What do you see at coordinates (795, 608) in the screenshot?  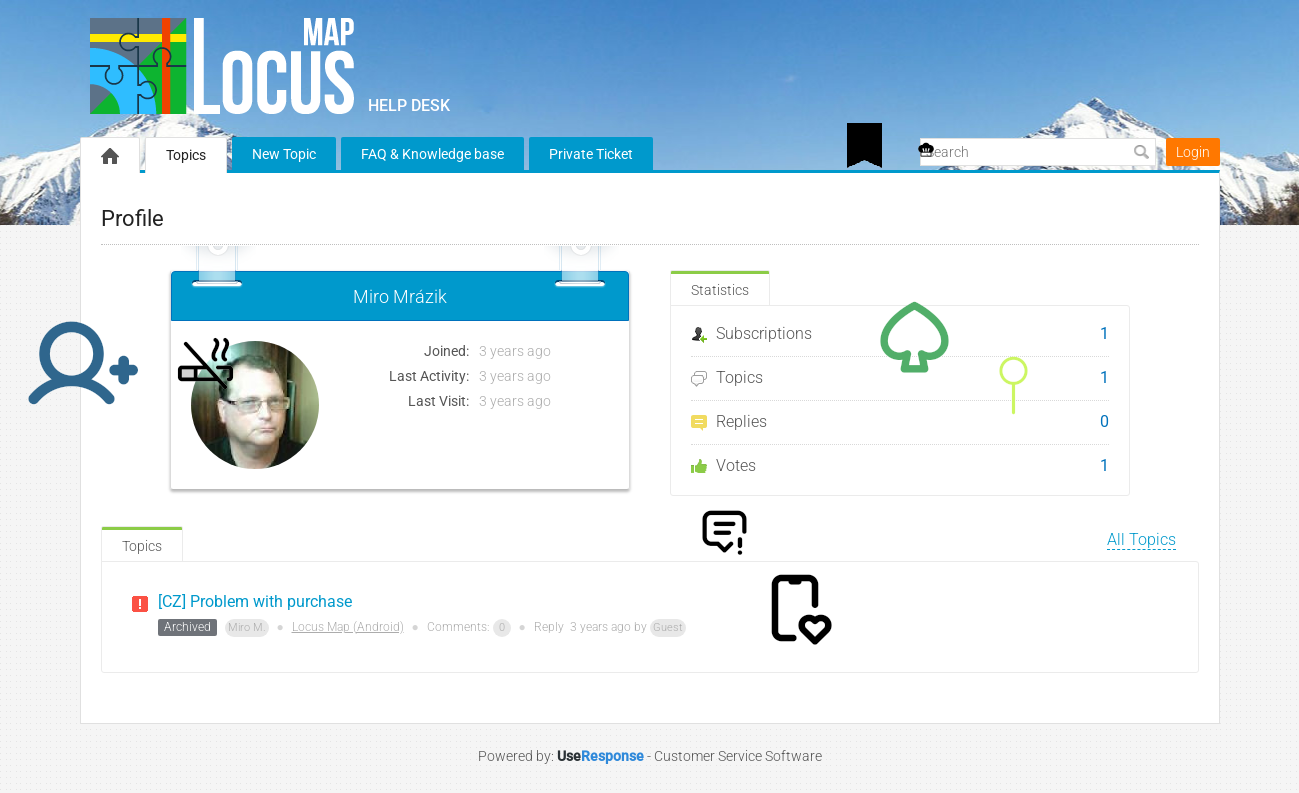 I see `add device to favorites` at bounding box center [795, 608].